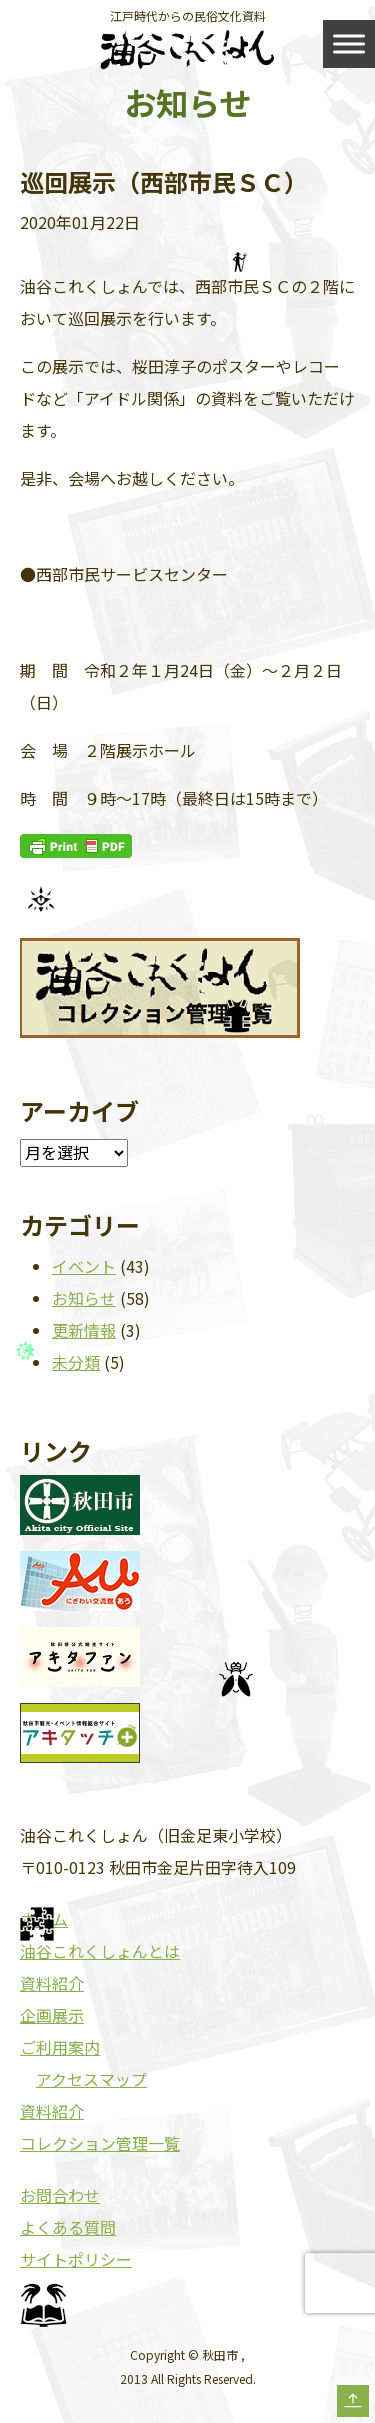  Describe the element at coordinates (236, 1679) in the screenshot. I see `indicates a bug or pest-related feature in a game` at that location.